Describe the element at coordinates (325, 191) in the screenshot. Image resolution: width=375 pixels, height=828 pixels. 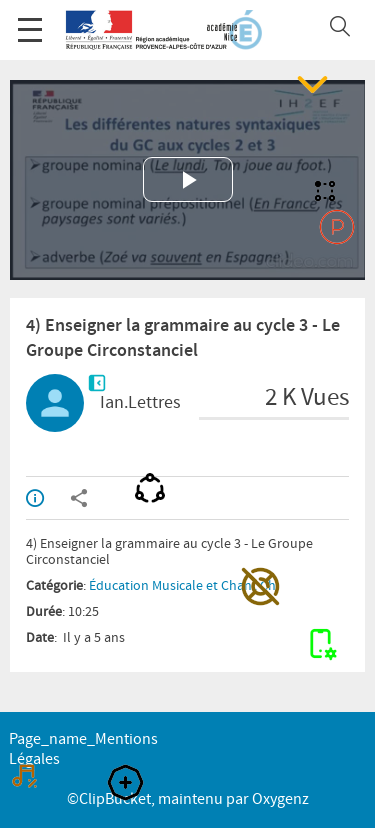
I see `set transform anchor to top-left corner` at that location.